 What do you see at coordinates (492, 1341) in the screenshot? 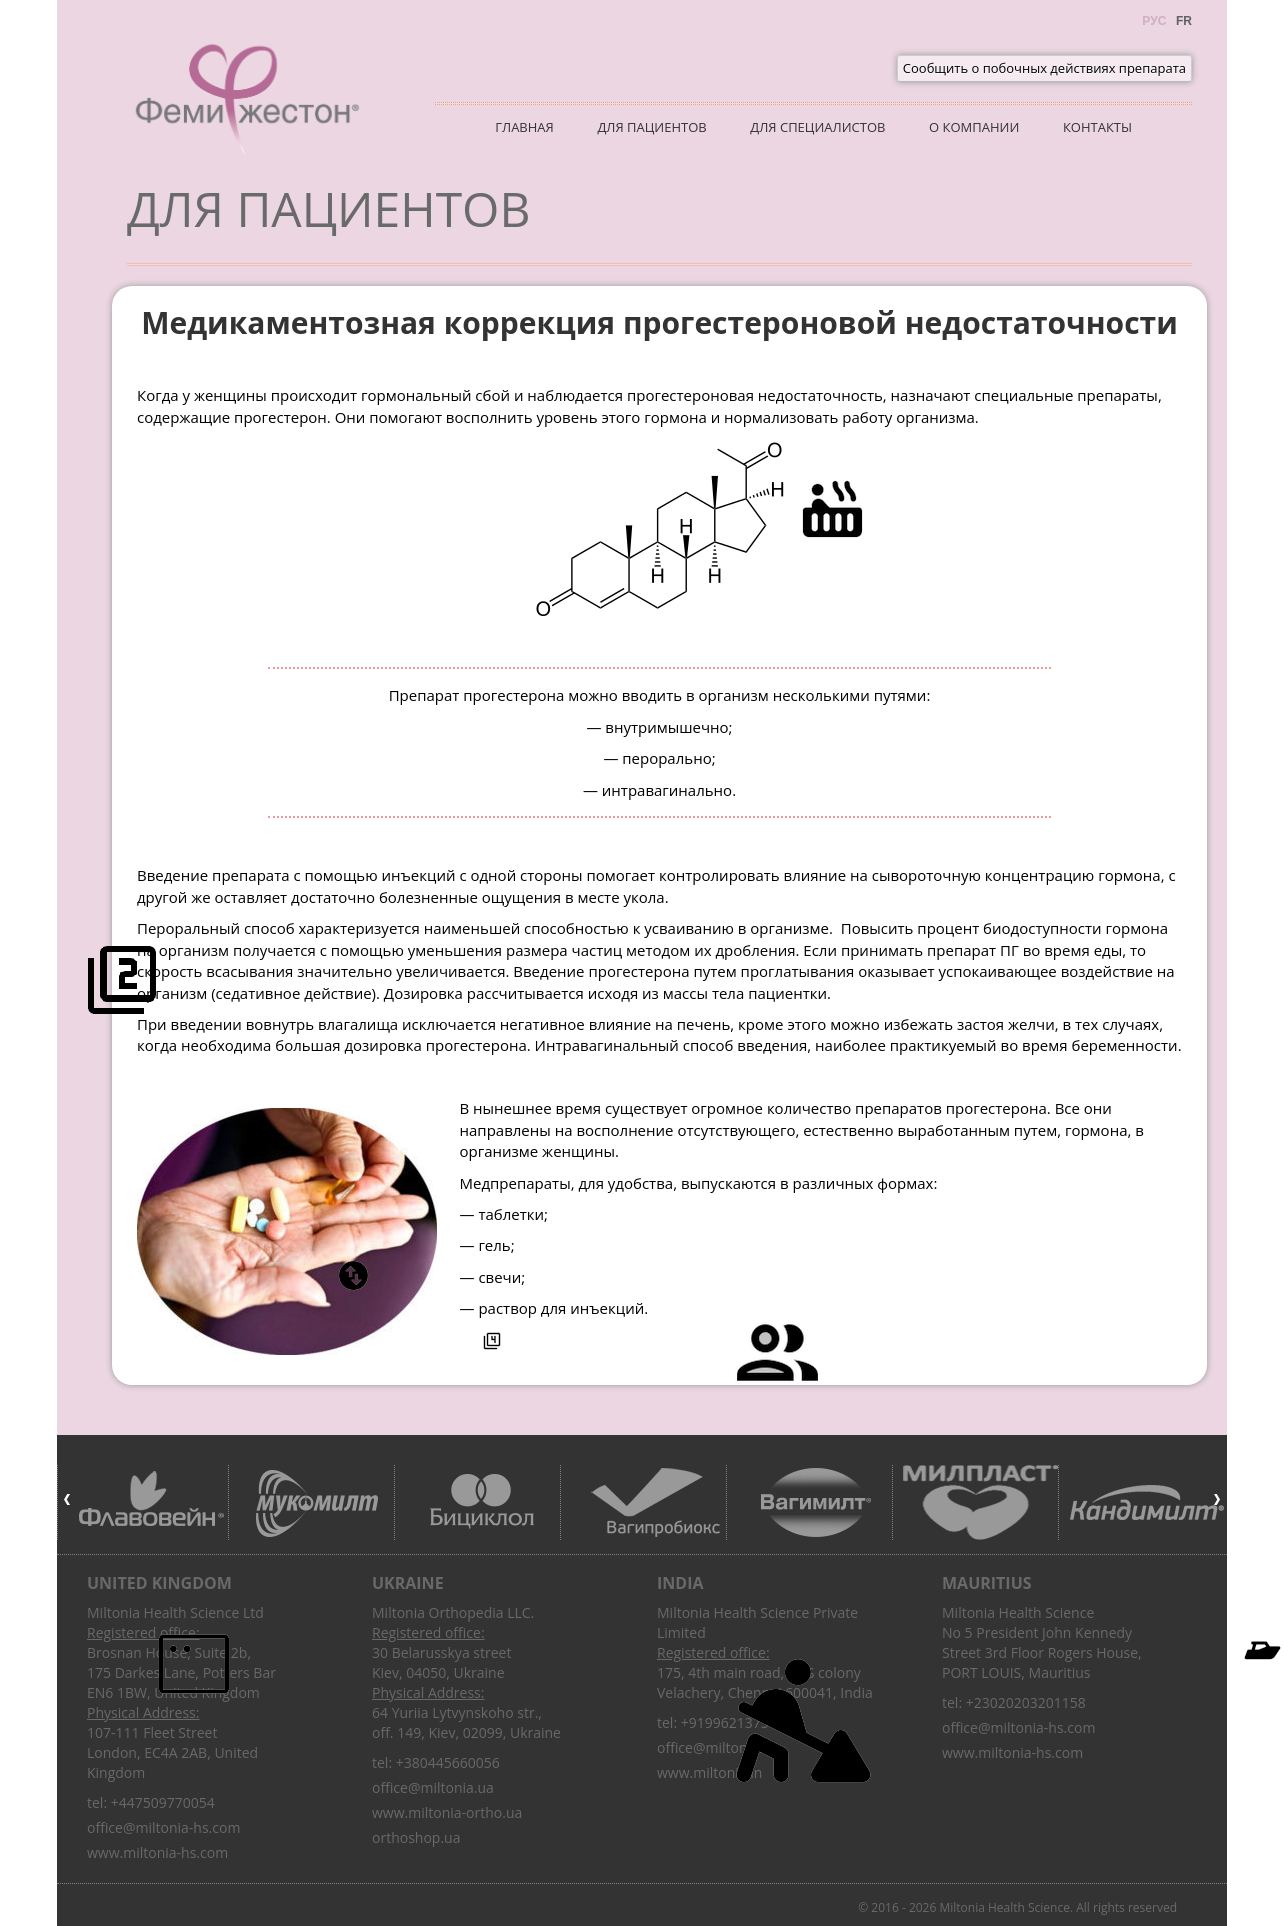
I see `indicates 4 stacked layers or images` at bounding box center [492, 1341].